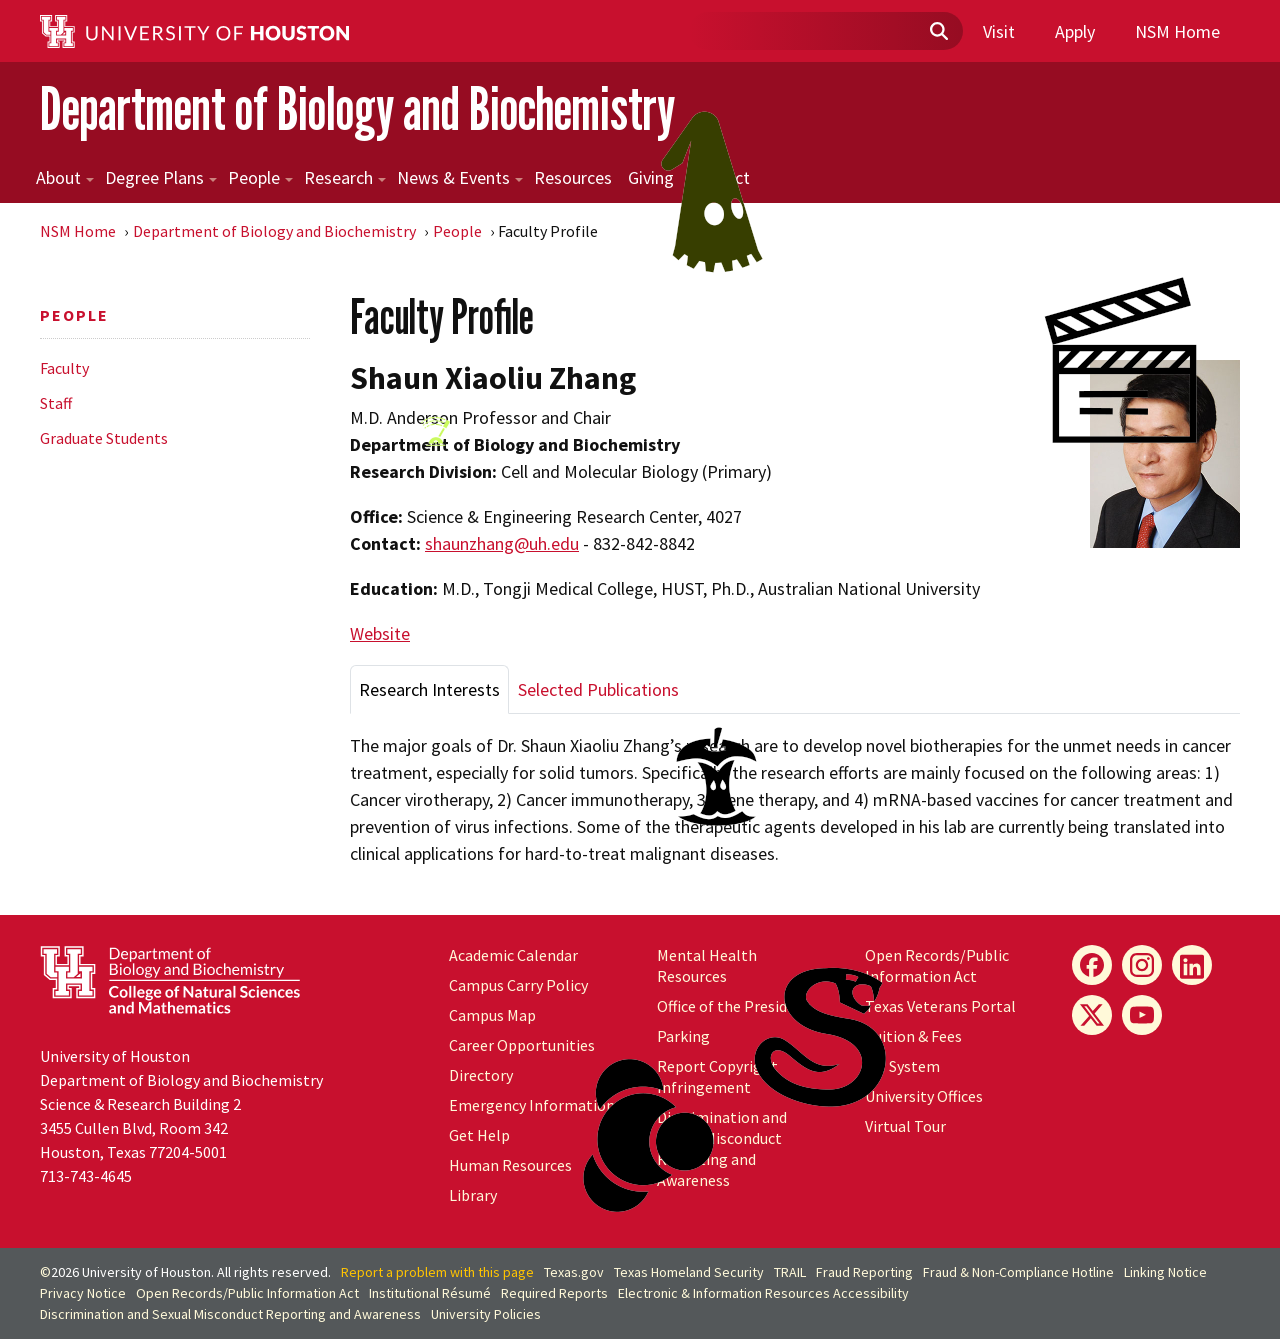 This screenshot has width=1280, height=1339. I want to click on indicates food waste or compost category, so click(716, 776).